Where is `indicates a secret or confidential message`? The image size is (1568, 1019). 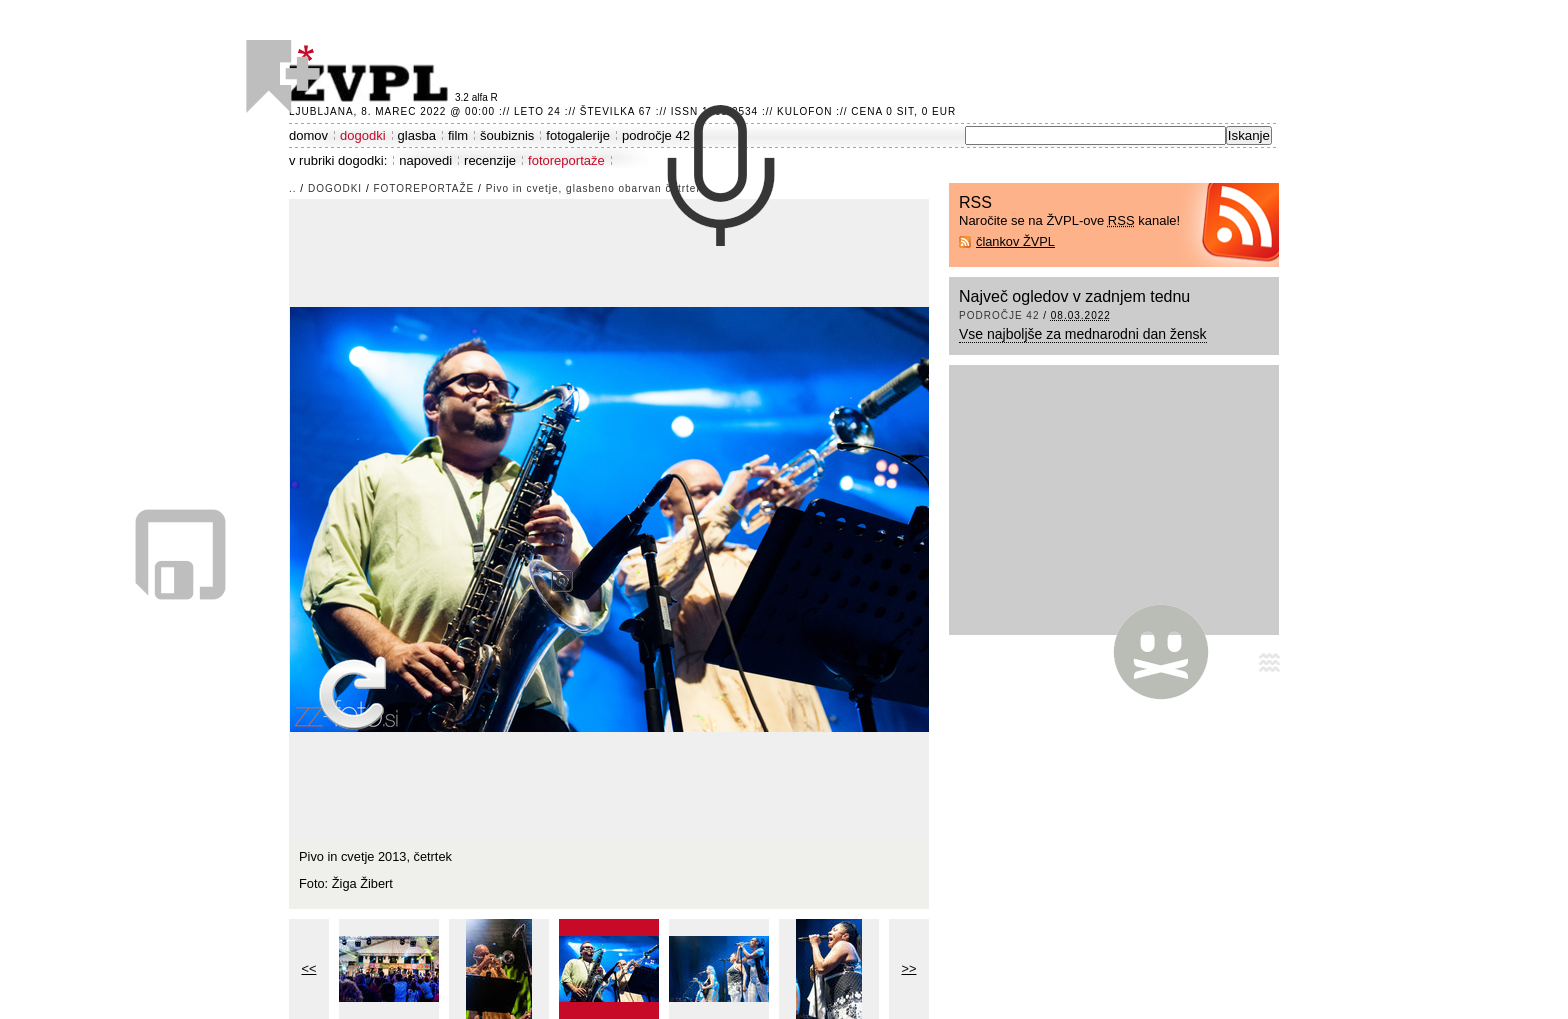
indicates a secret or confidential message is located at coordinates (1161, 652).